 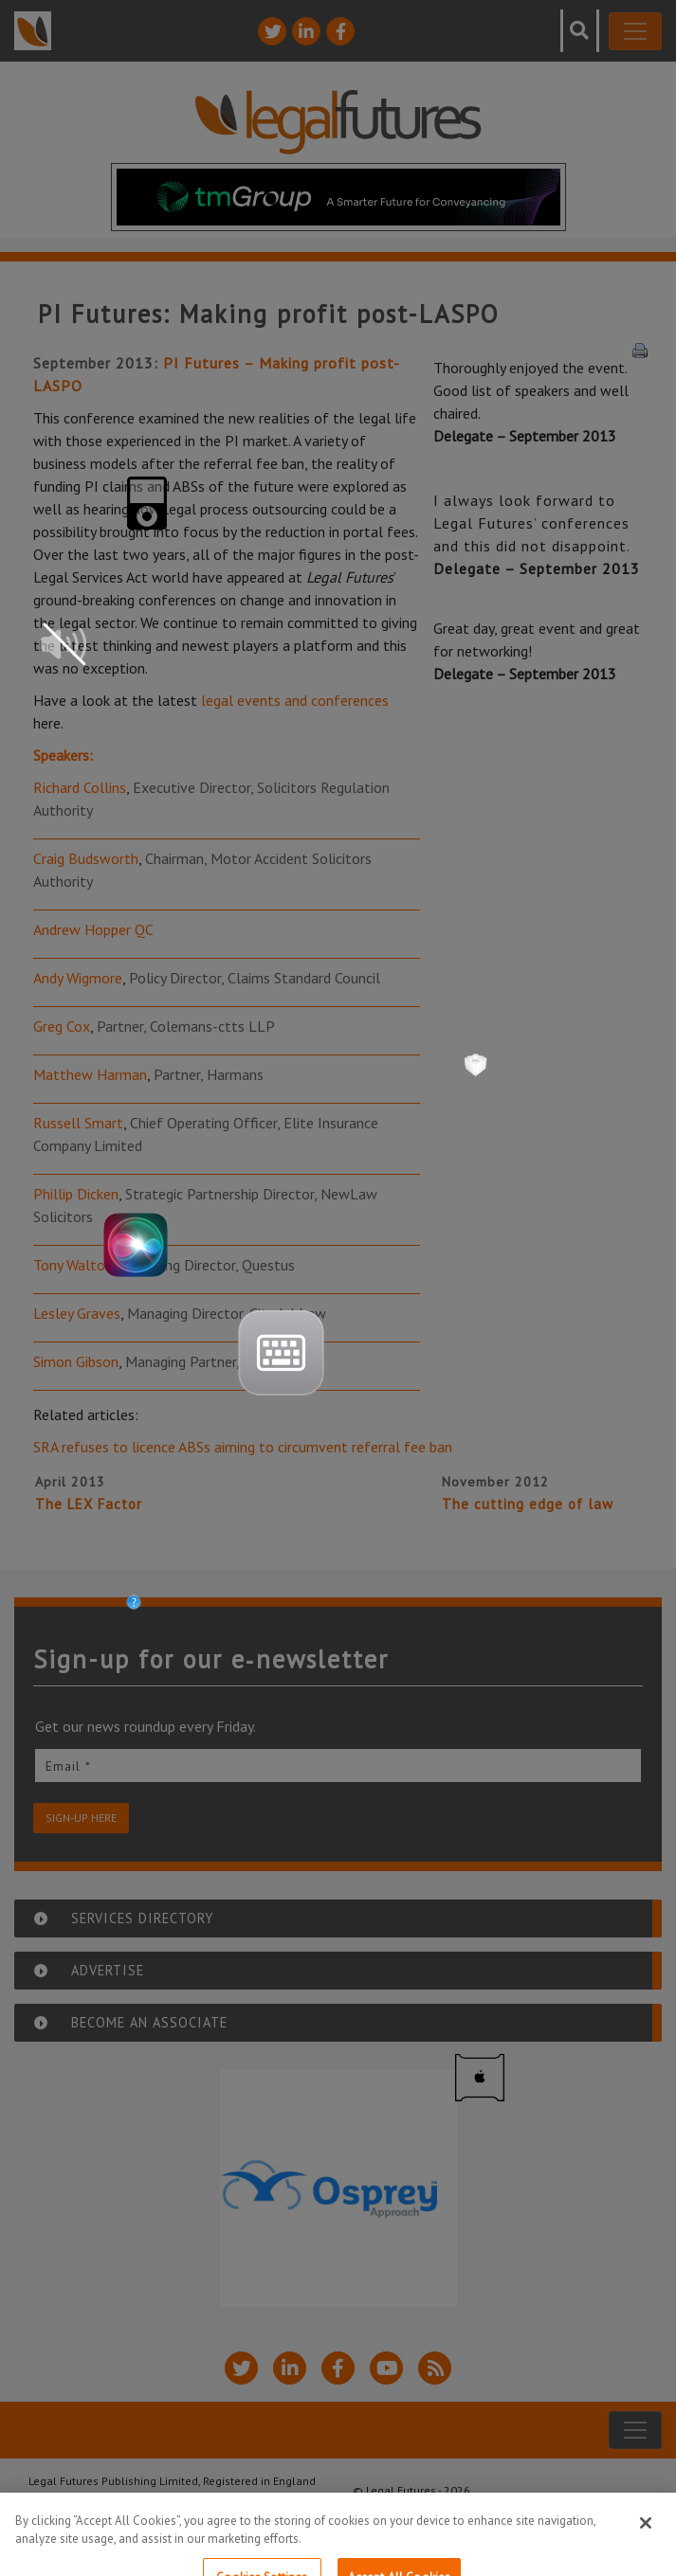 What do you see at coordinates (475, 1065) in the screenshot?
I see `a quicklook plugin or generator component` at bounding box center [475, 1065].